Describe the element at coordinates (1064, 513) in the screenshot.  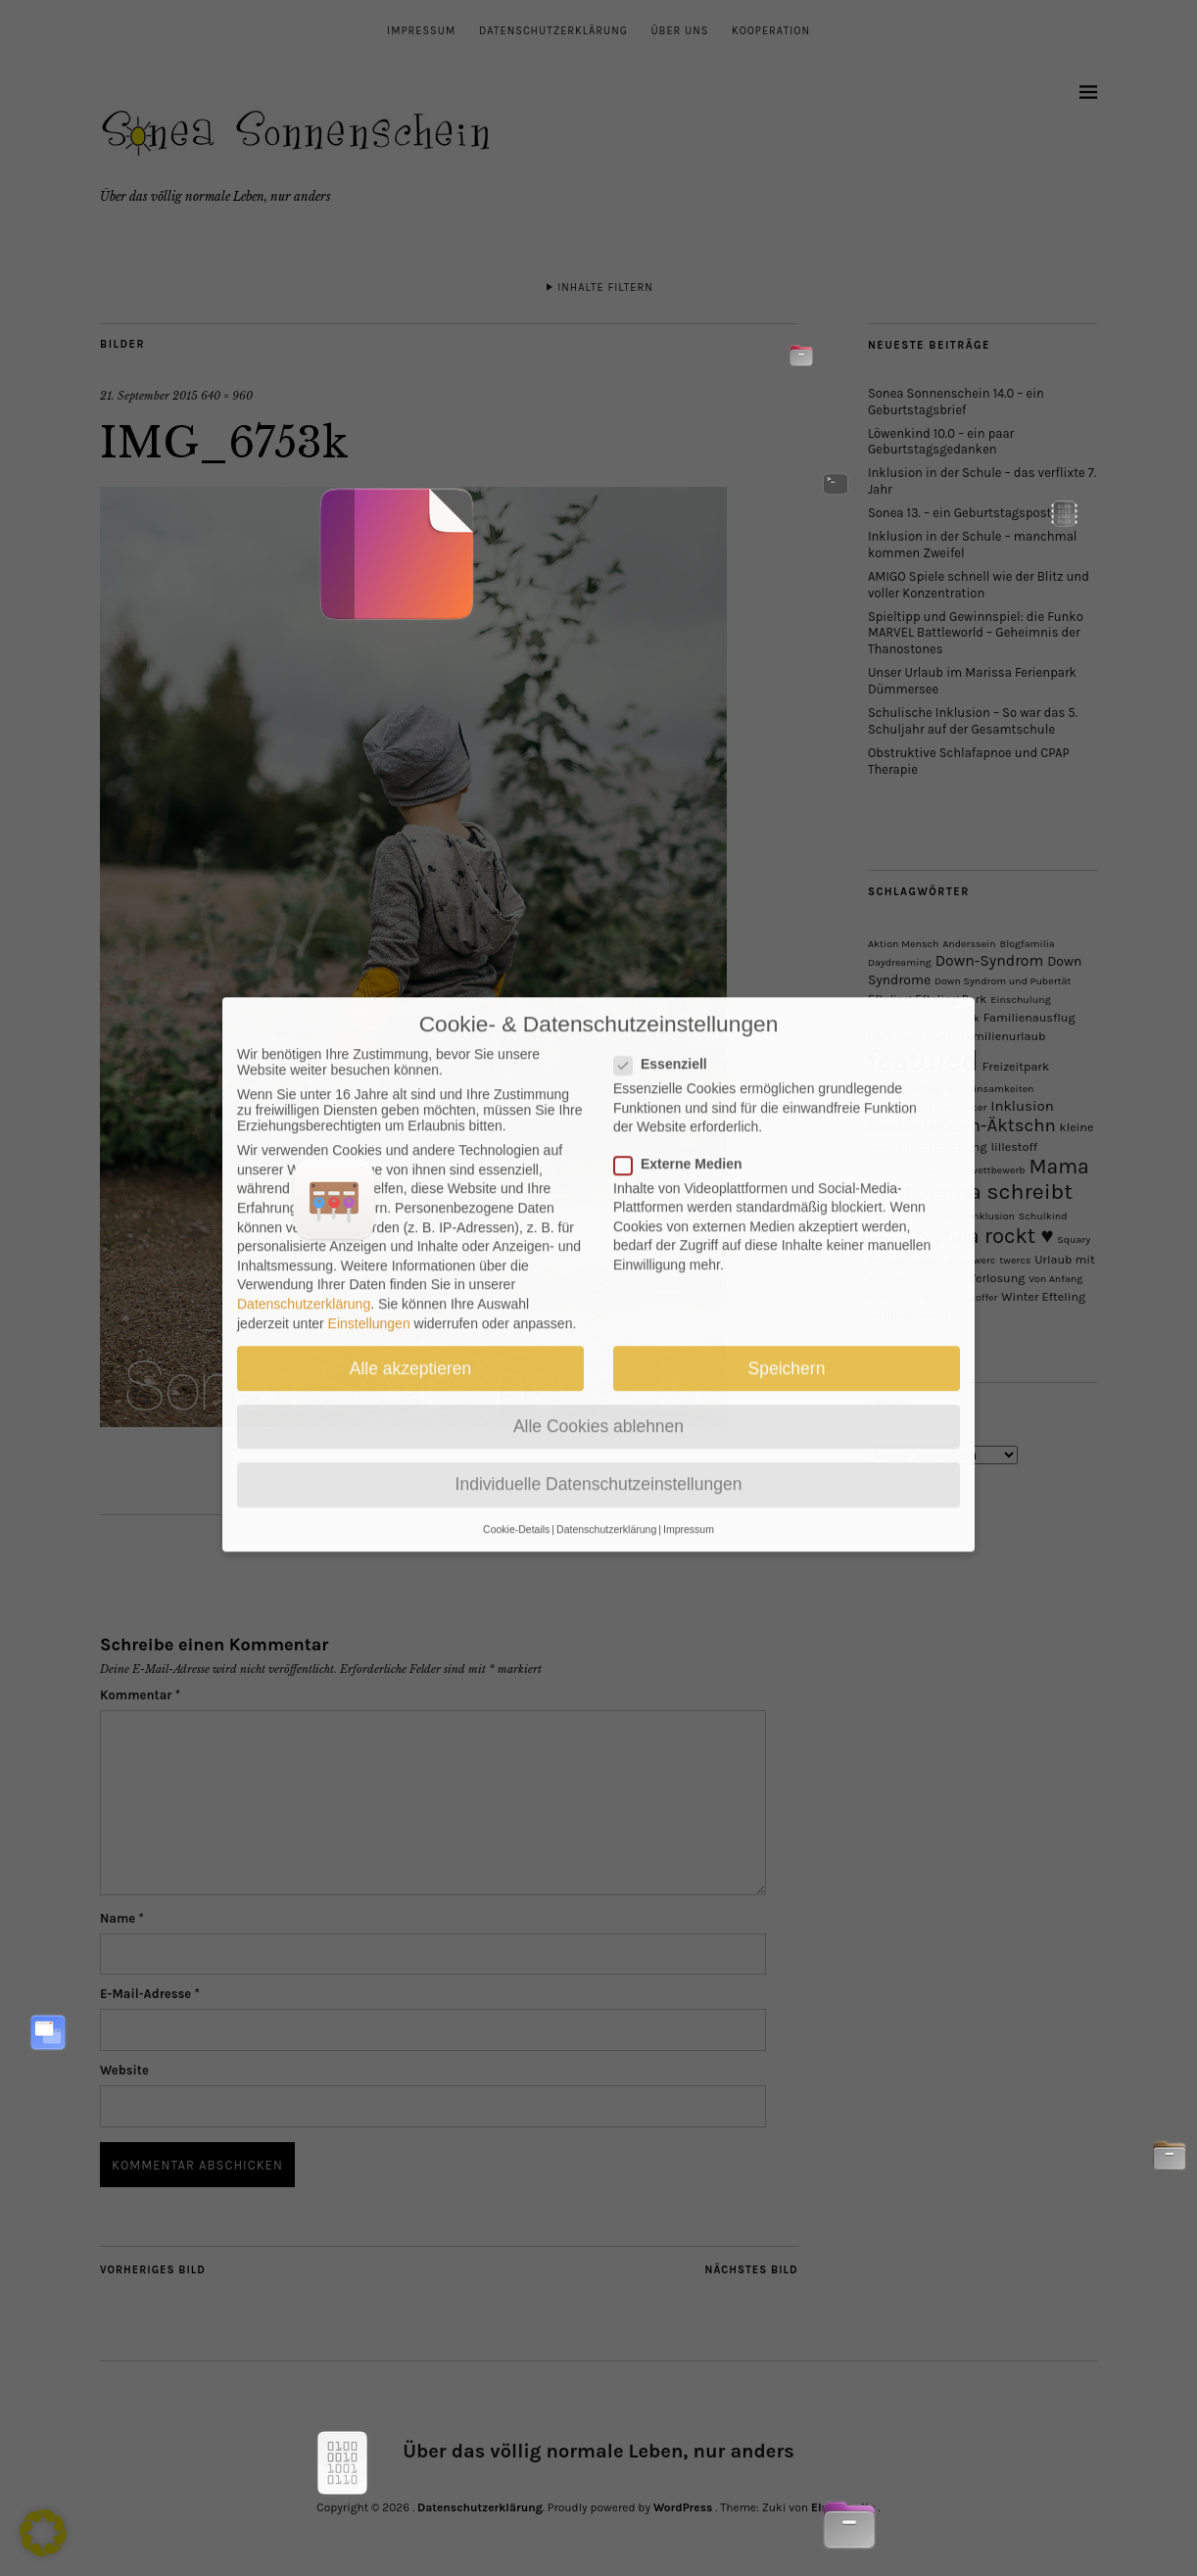
I see `firmware or binary file type indicator` at that location.